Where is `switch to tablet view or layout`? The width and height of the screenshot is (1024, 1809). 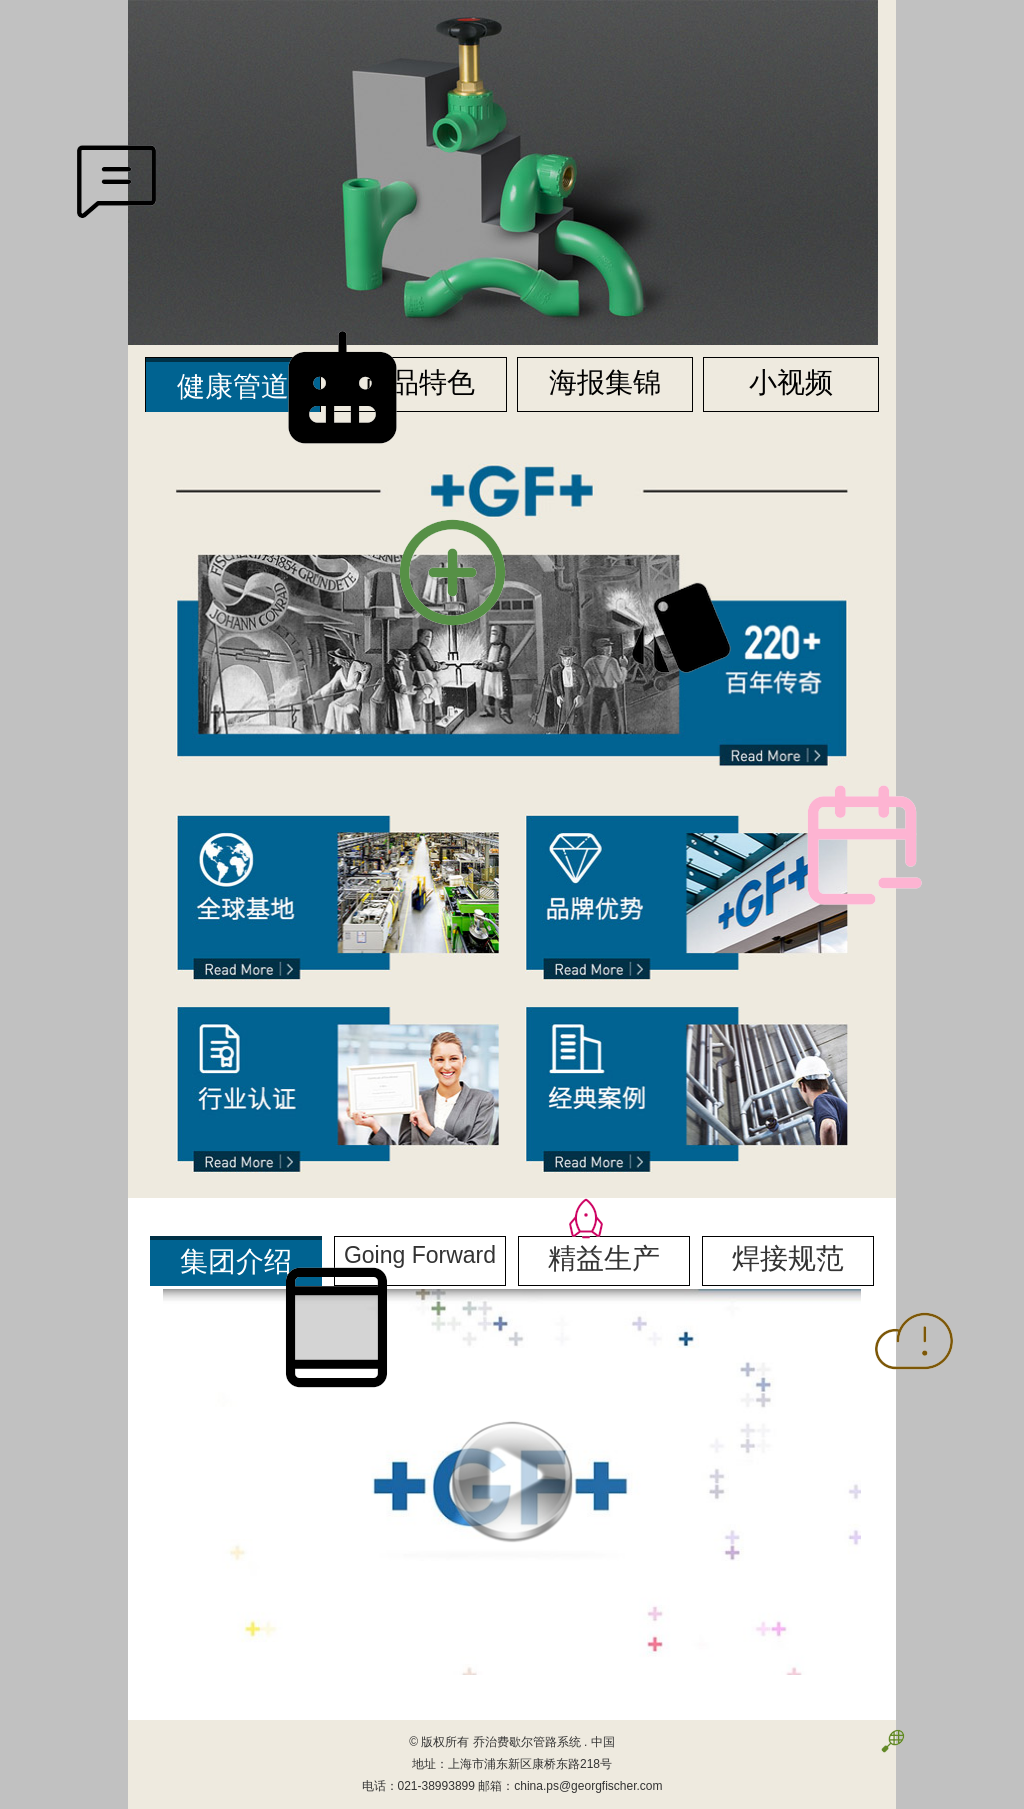 switch to tablet view or layout is located at coordinates (336, 1327).